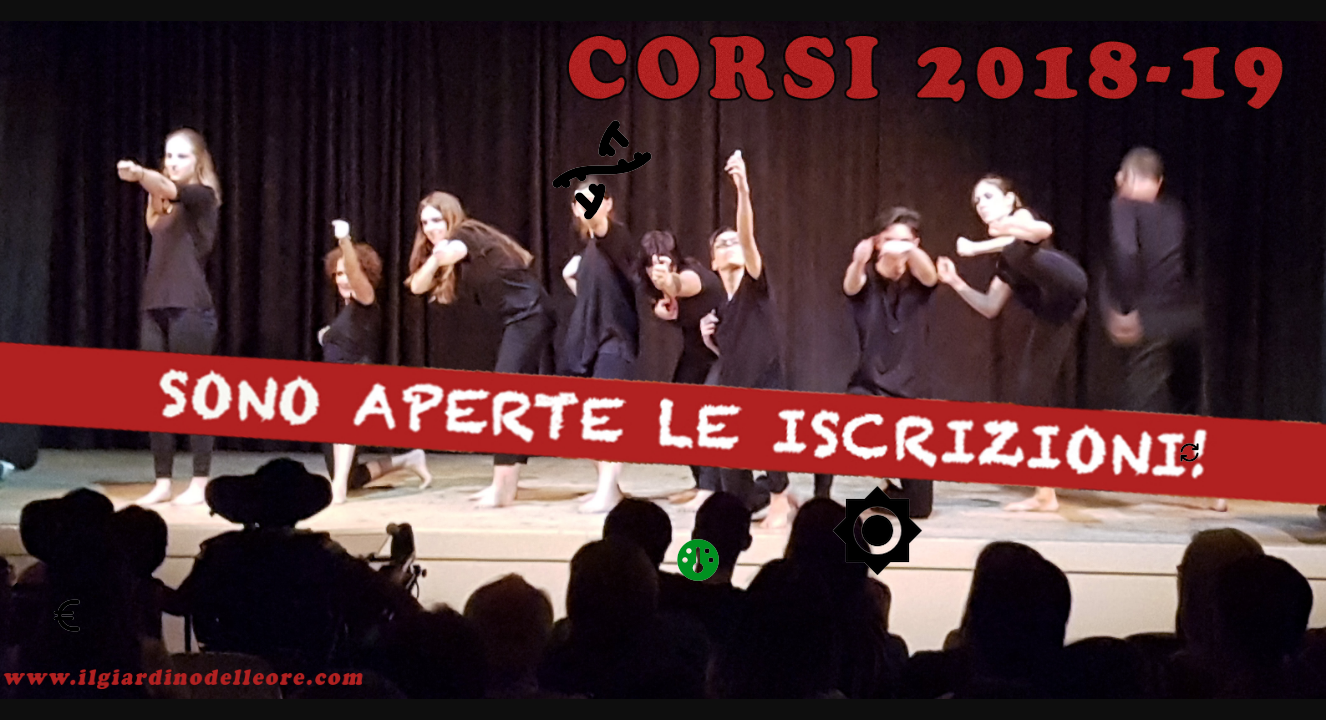 The height and width of the screenshot is (720, 1326). Describe the element at coordinates (68, 615) in the screenshot. I see `indicates euro currency or pricing` at that location.